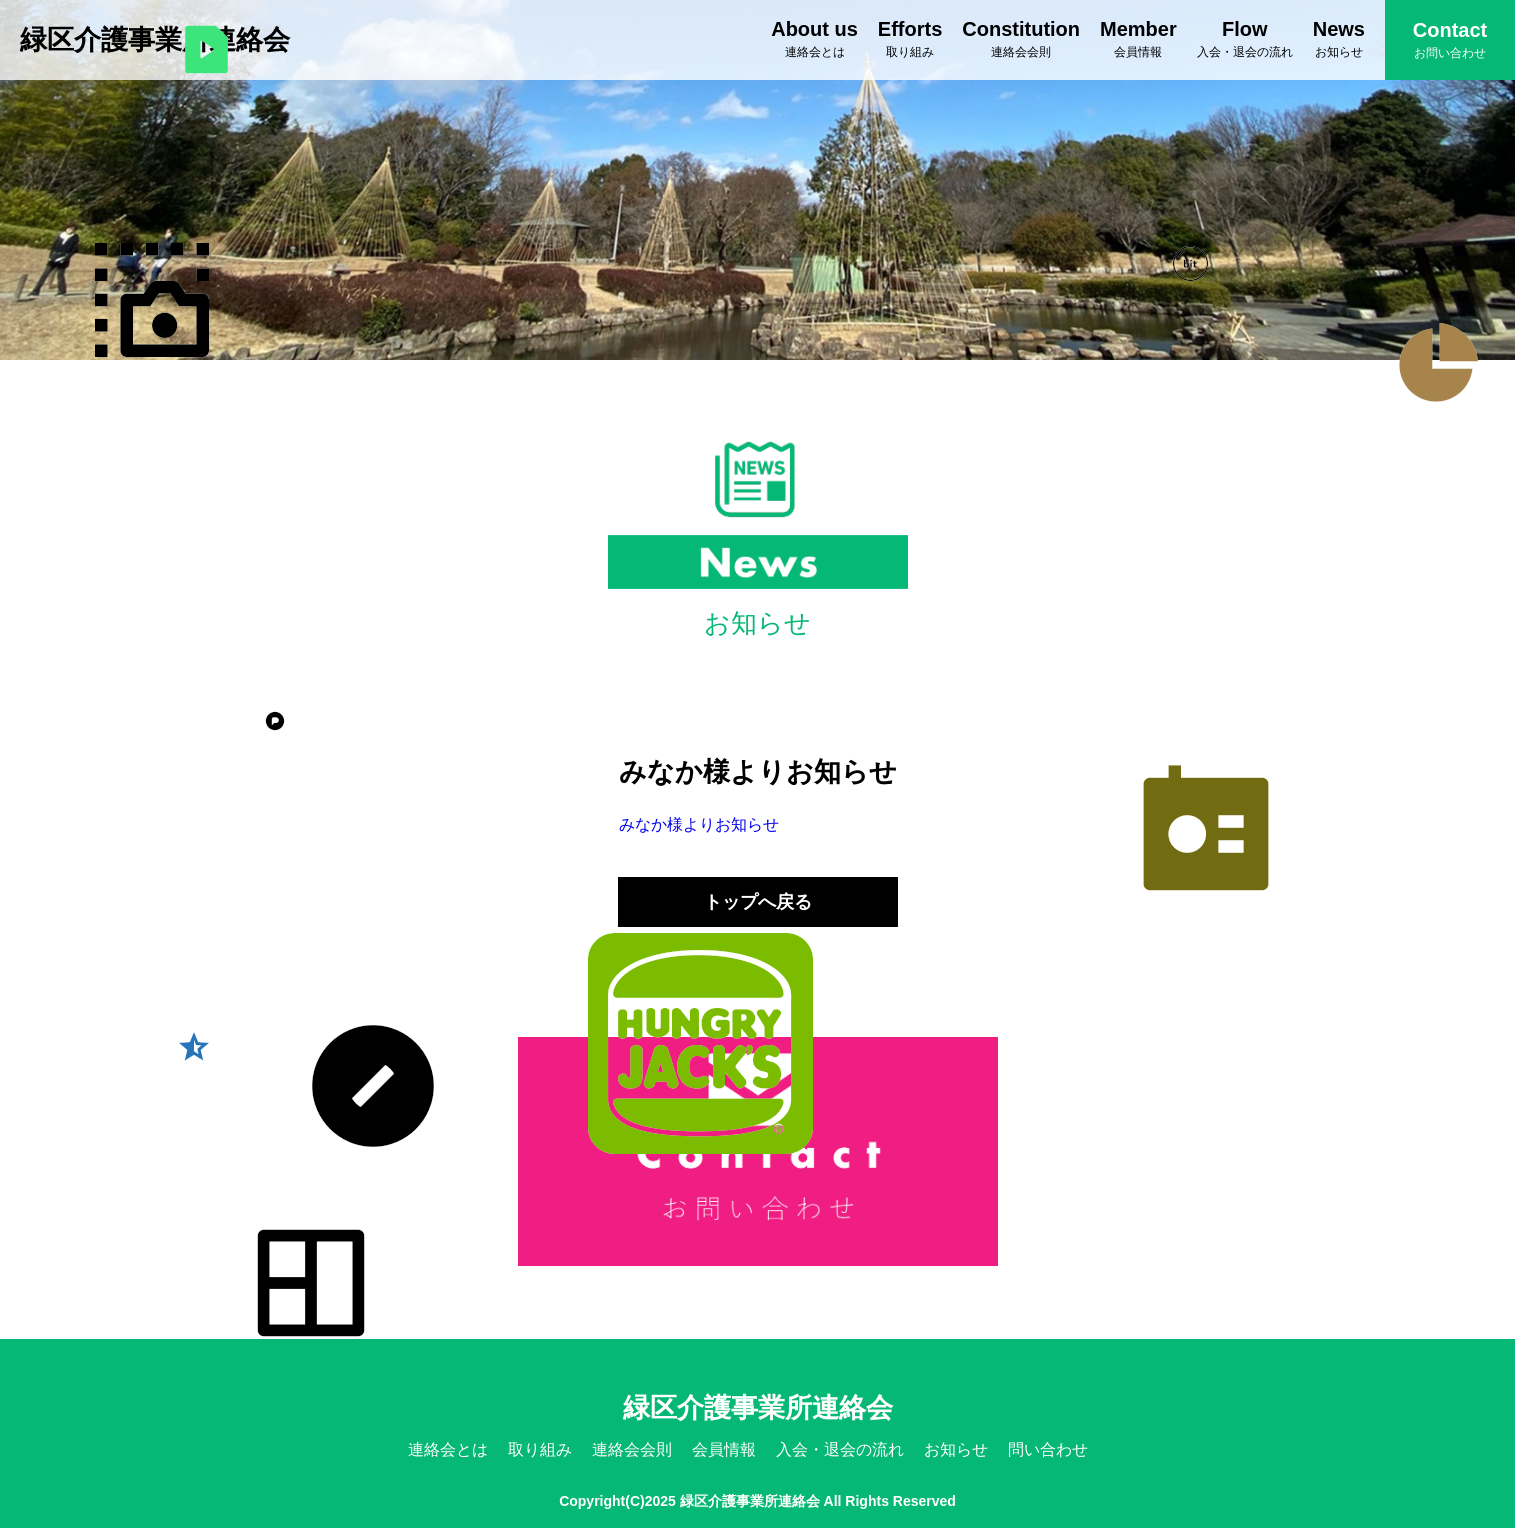 The height and width of the screenshot is (1528, 1515). Describe the element at coordinates (373, 1086) in the screenshot. I see `access compass or navigation features` at that location.